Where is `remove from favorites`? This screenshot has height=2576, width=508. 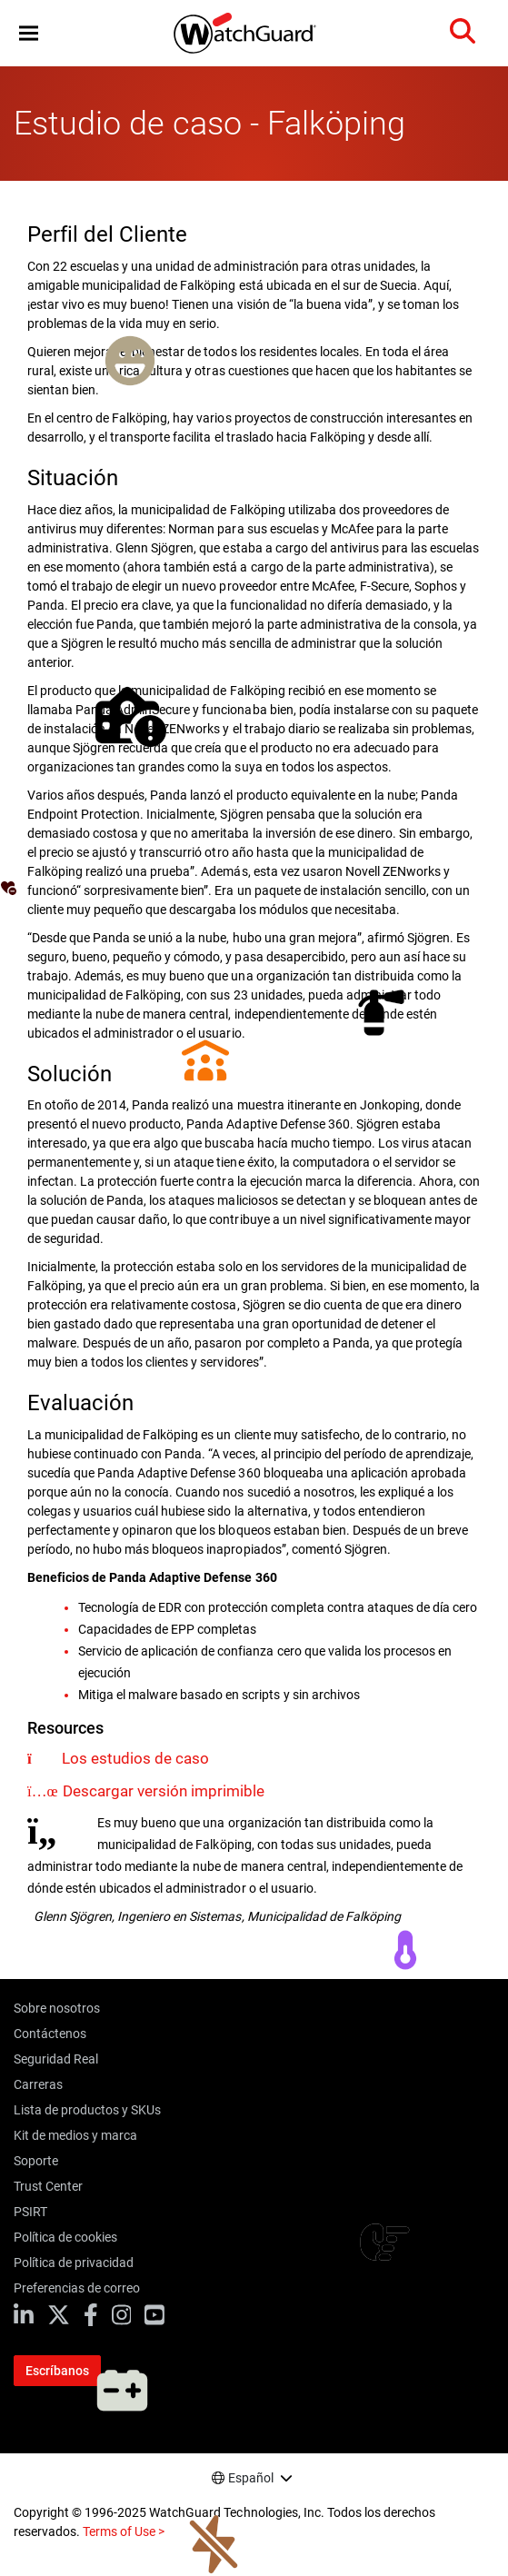
remove from favorites is located at coordinates (8, 887).